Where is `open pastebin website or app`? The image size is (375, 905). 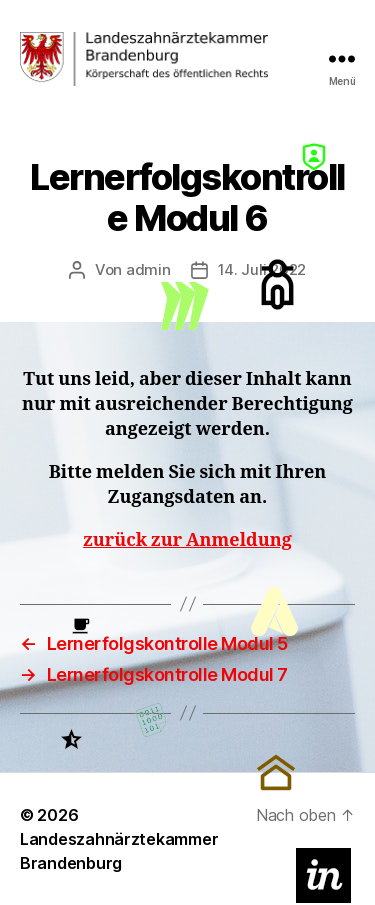 open pastebin website or app is located at coordinates (151, 720).